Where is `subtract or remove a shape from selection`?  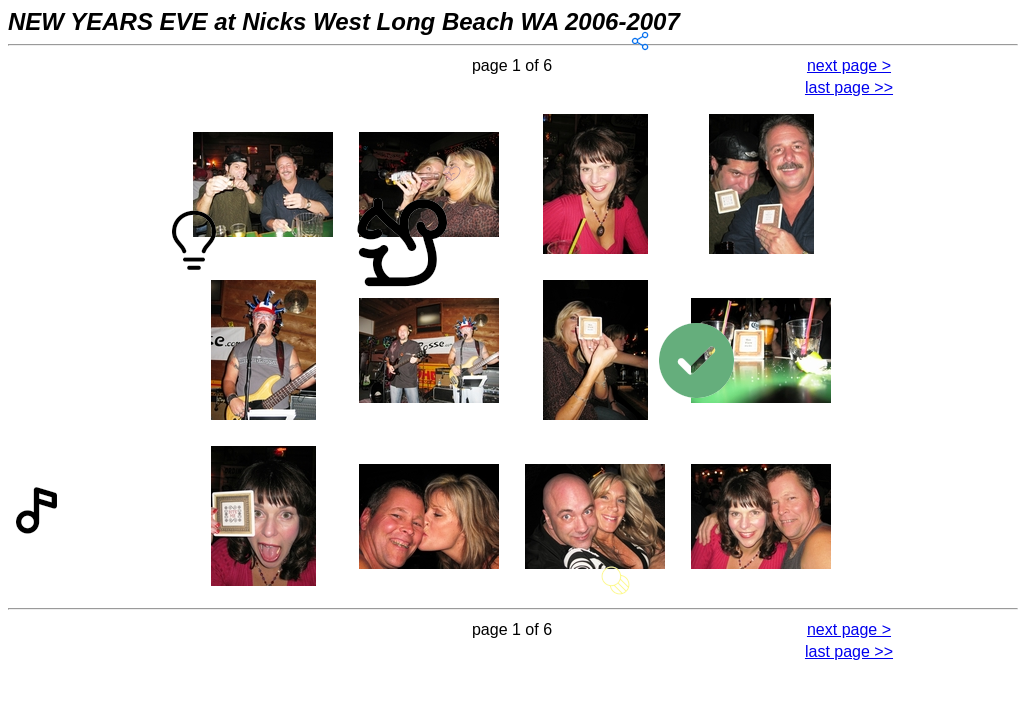 subtract or remove a shape from selection is located at coordinates (615, 580).